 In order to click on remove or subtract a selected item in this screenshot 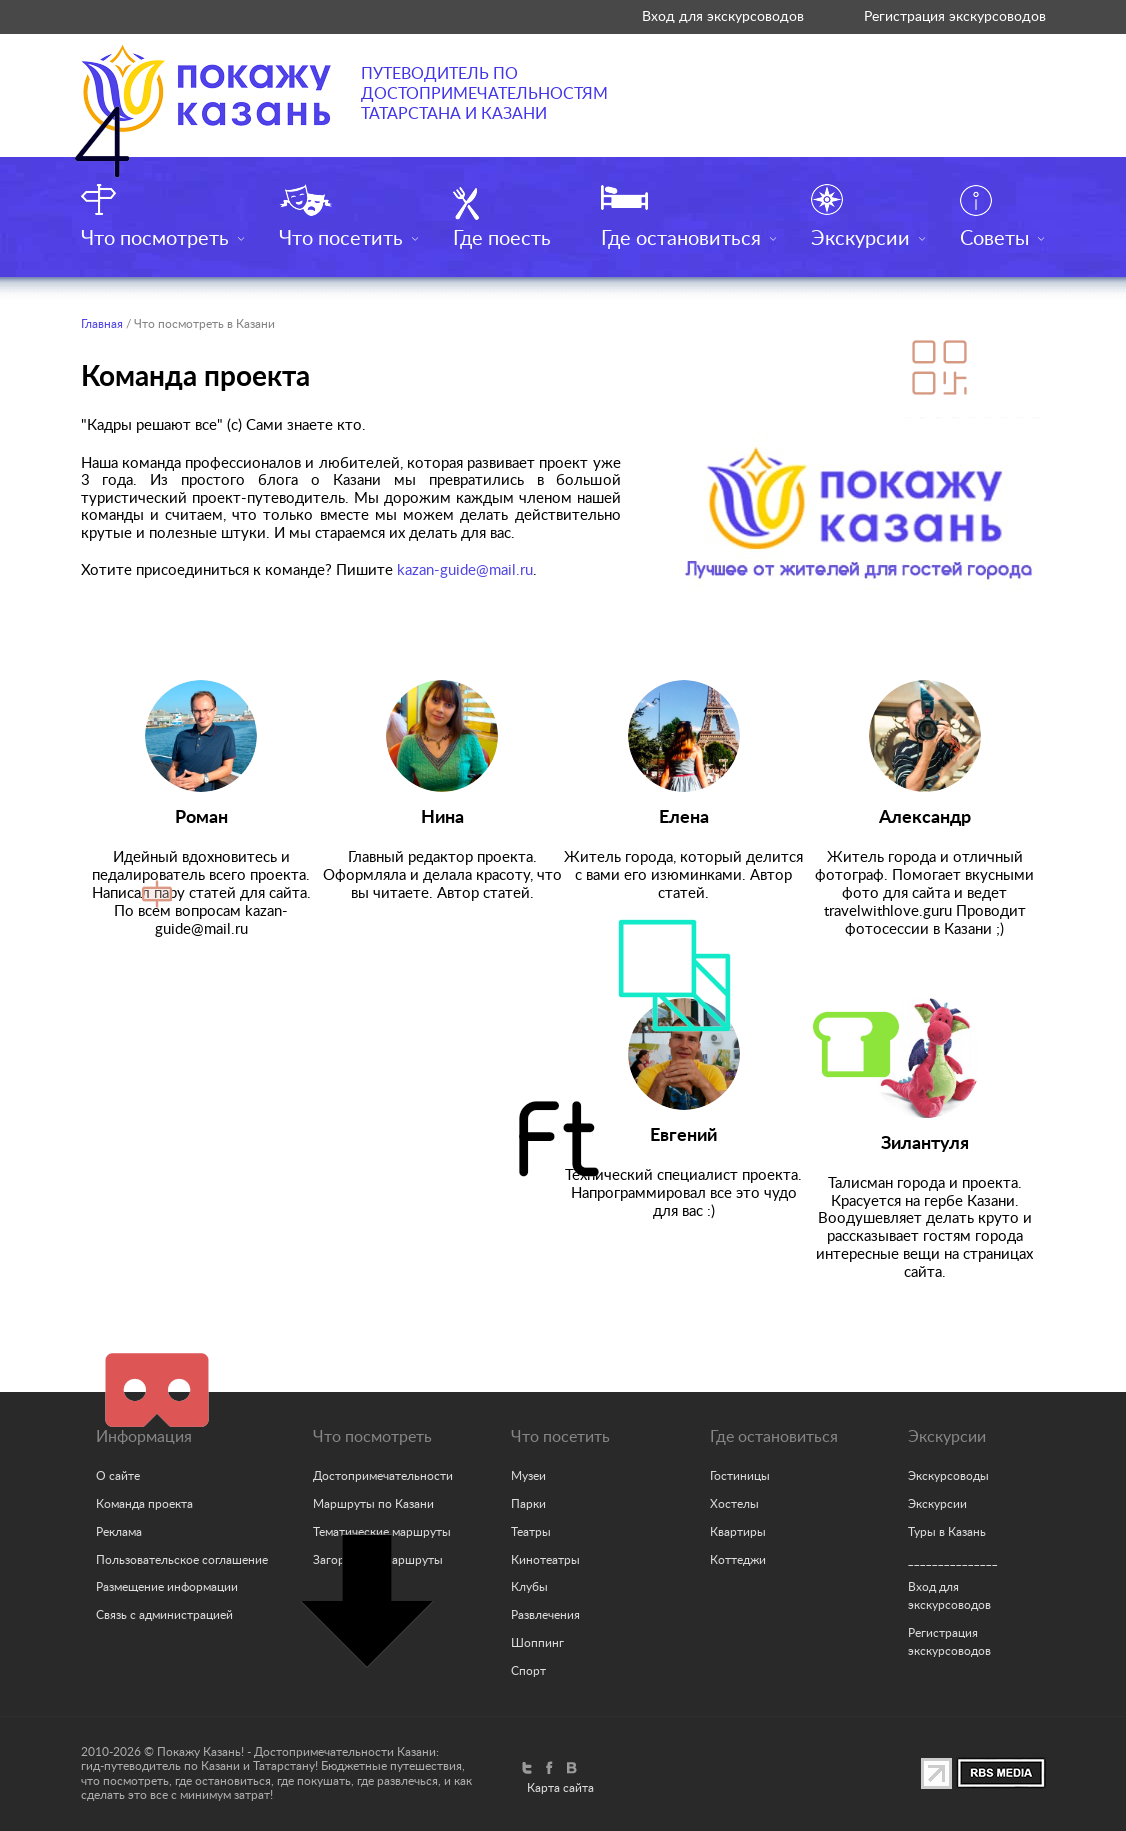, I will do `click(674, 975)`.